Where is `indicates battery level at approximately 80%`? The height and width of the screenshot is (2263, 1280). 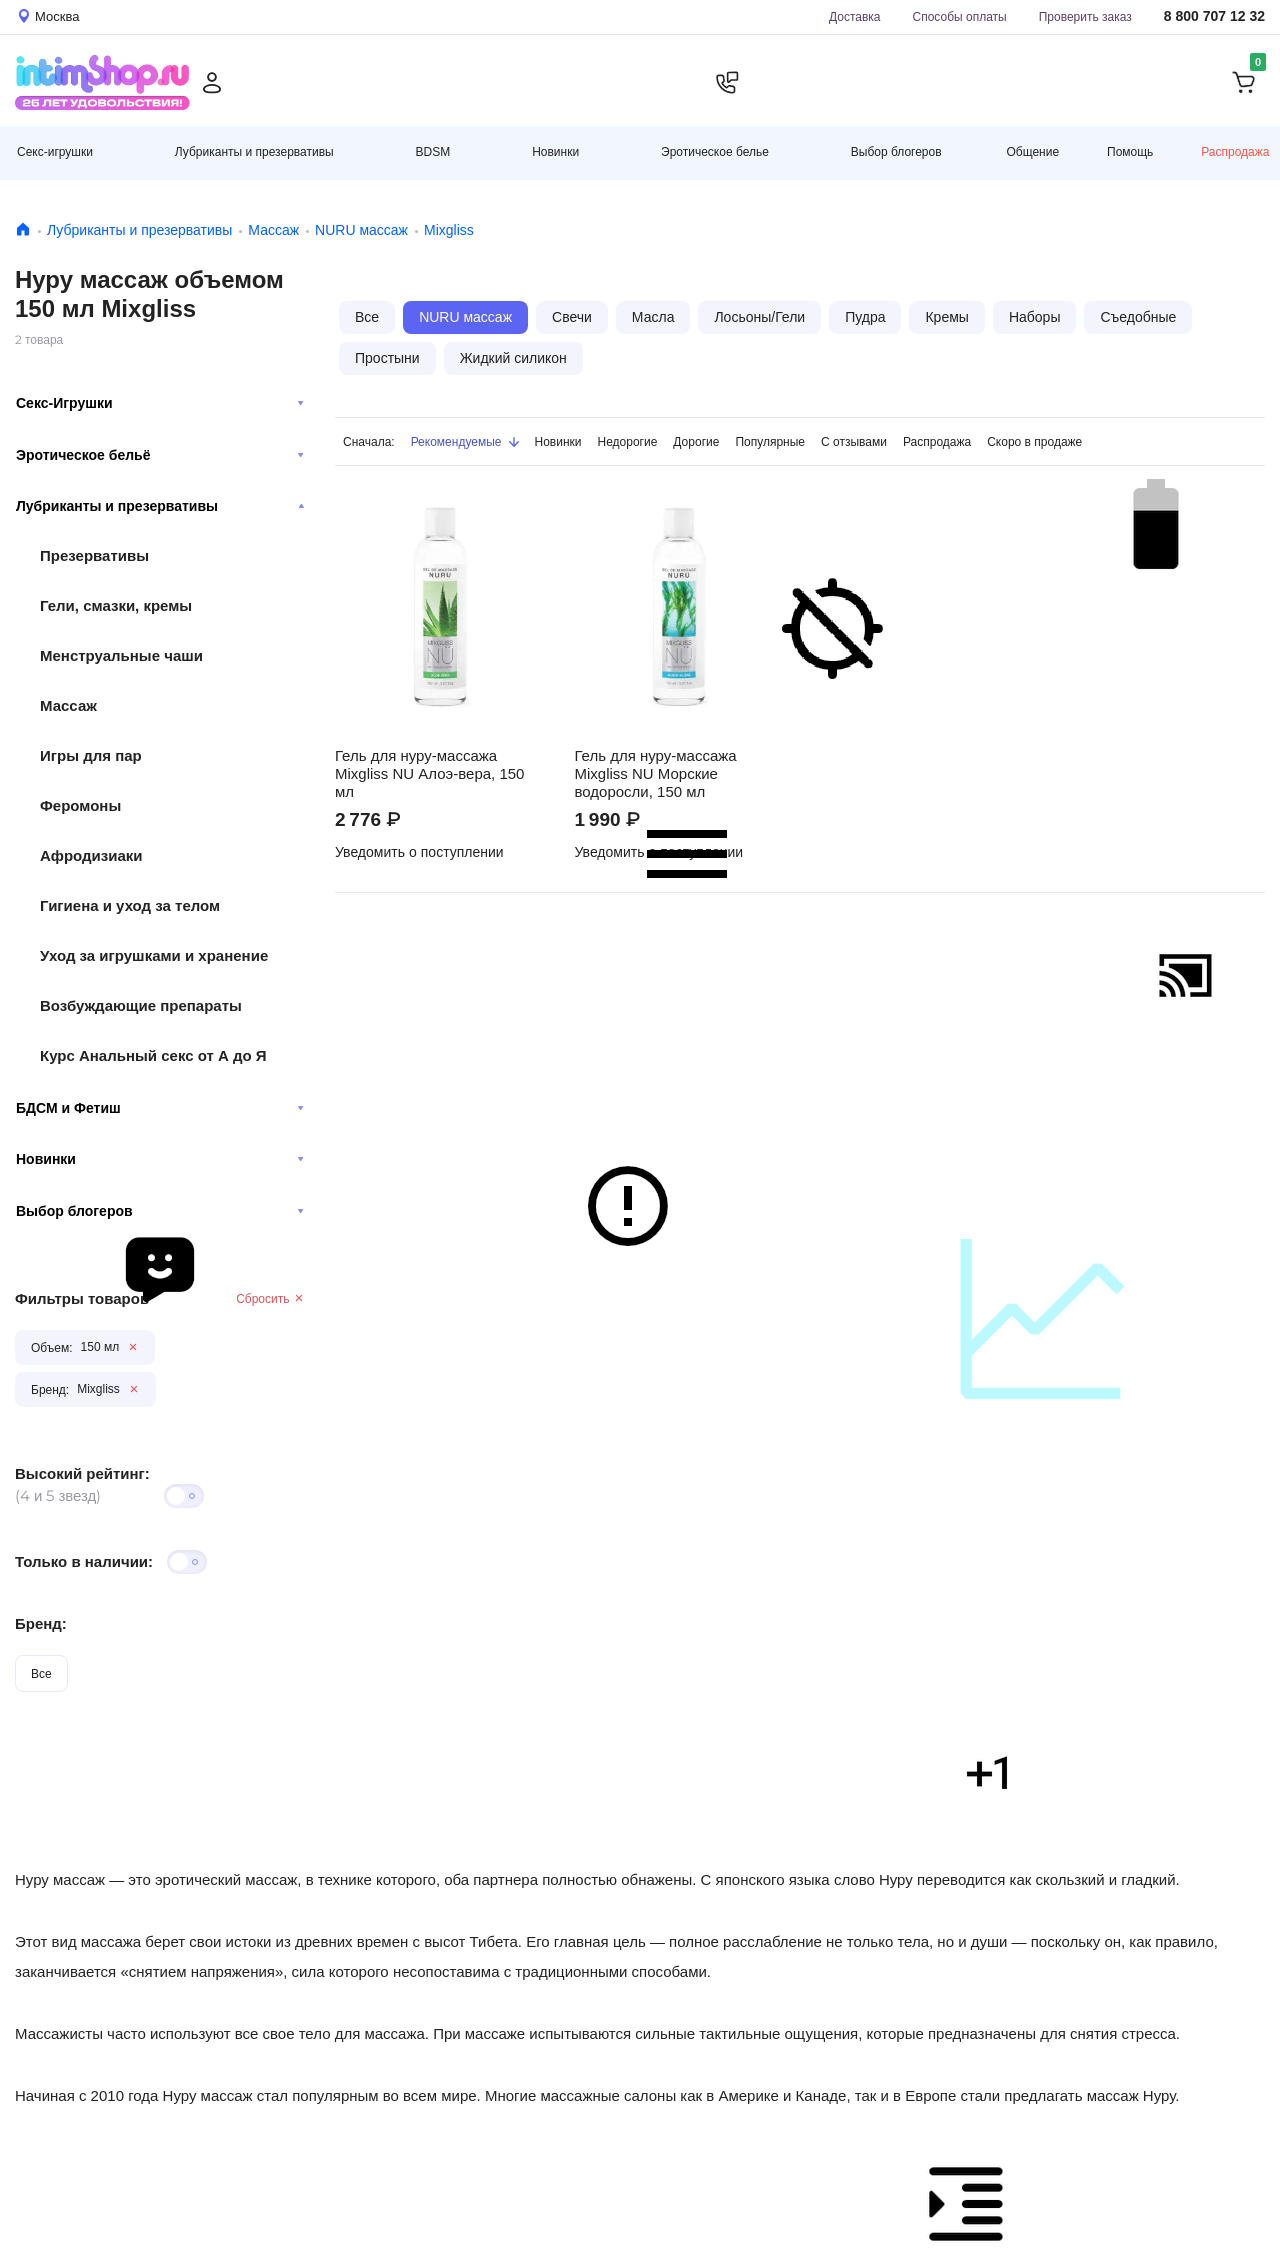 indicates battery level at approximately 80% is located at coordinates (1156, 524).